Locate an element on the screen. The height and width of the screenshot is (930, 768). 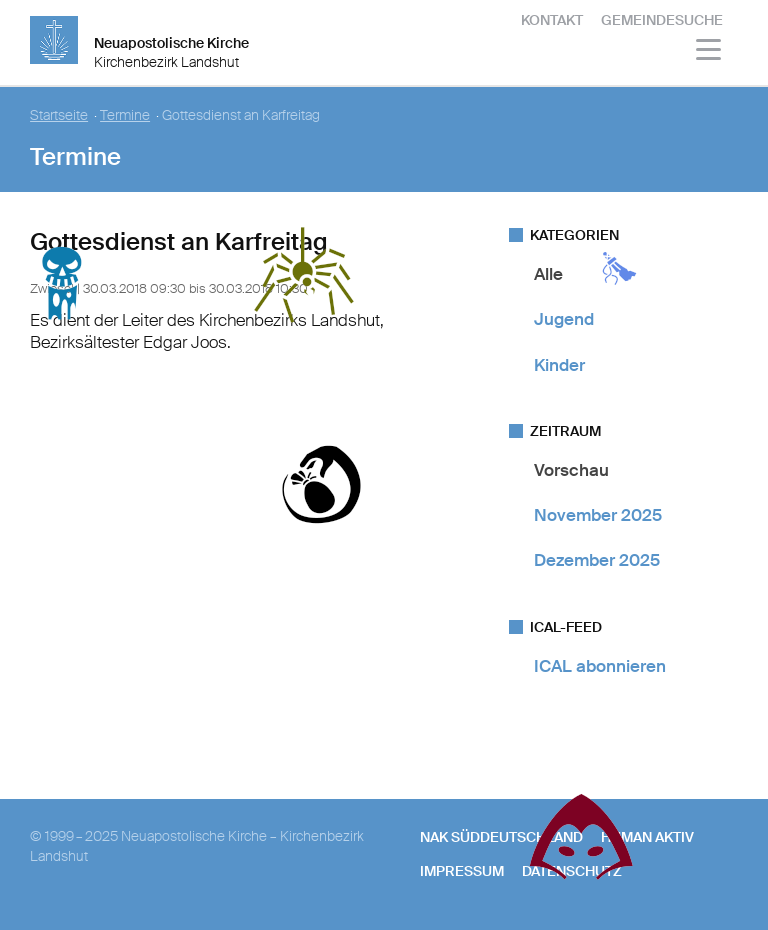
select hooded character or rogue class is located at coordinates (581, 842).